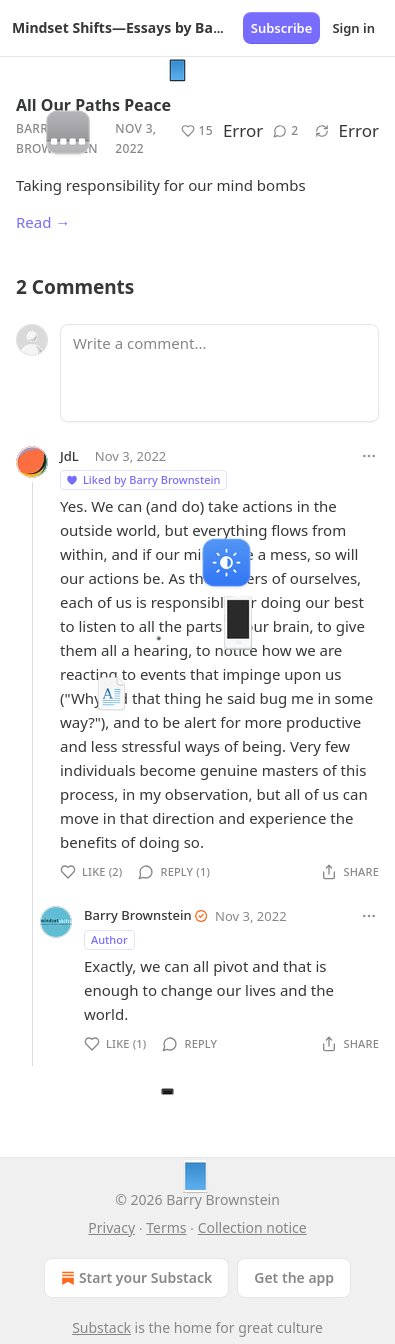 The height and width of the screenshot is (1344, 395). What do you see at coordinates (68, 133) in the screenshot?
I see `open cinnamon desktop settings panel` at bounding box center [68, 133].